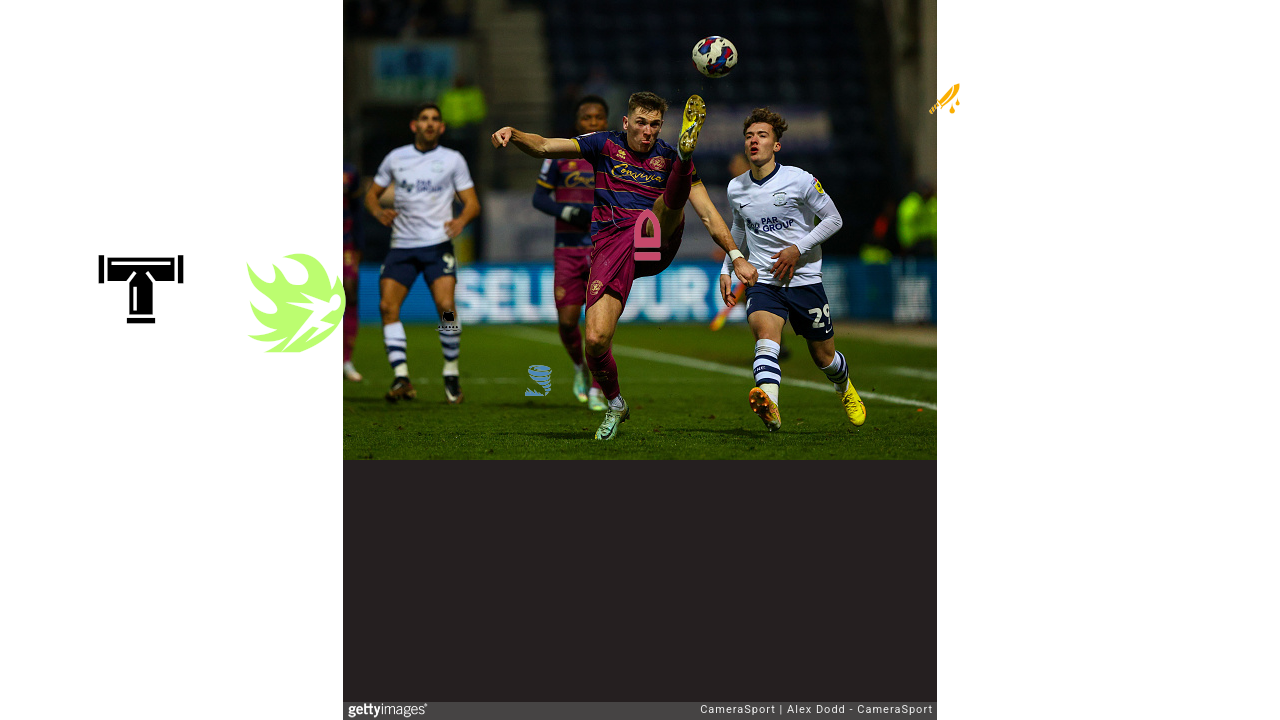 The image size is (1280, 720). What do you see at coordinates (647, 234) in the screenshot?
I see `select rifle weapon in game inventory` at bounding box center [647, 234].